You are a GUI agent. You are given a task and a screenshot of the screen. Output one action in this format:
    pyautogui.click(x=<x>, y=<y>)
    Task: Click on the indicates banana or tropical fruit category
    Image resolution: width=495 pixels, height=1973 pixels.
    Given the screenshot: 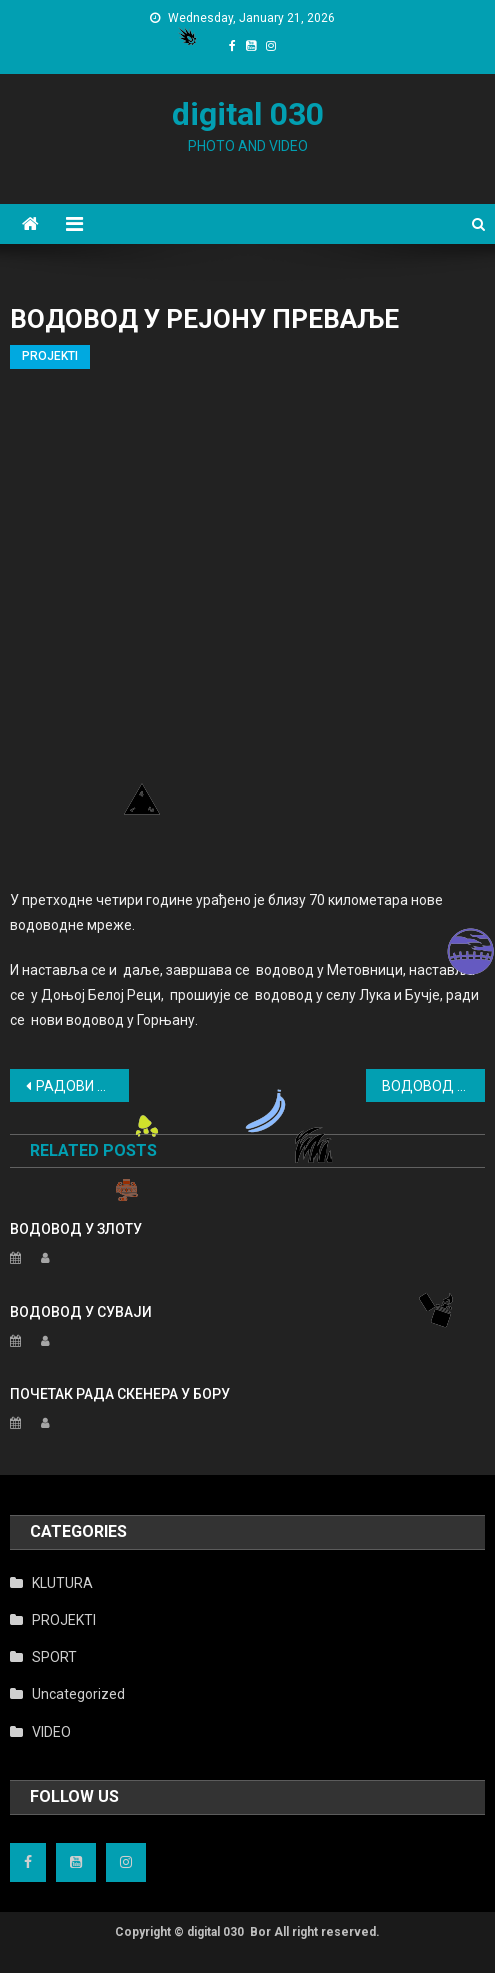 What is the action you would take?
    pyautogui.click(x=265, y=1110)
    